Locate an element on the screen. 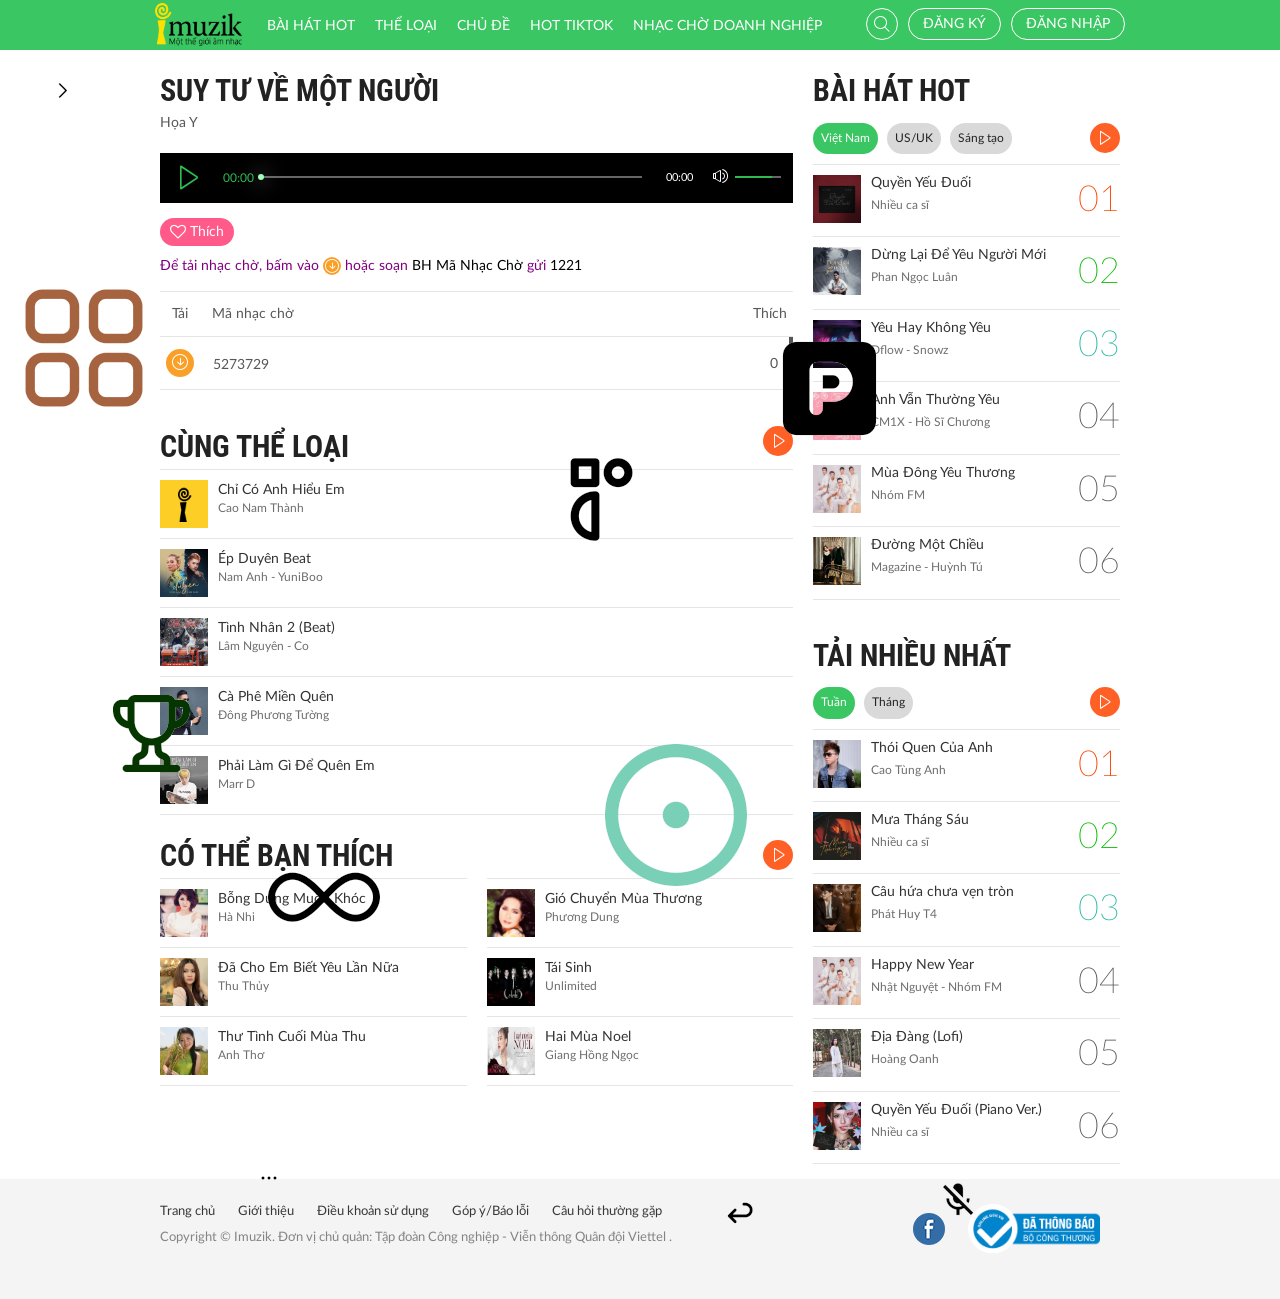  mute your microphone is located at coordinates (958, 1200).